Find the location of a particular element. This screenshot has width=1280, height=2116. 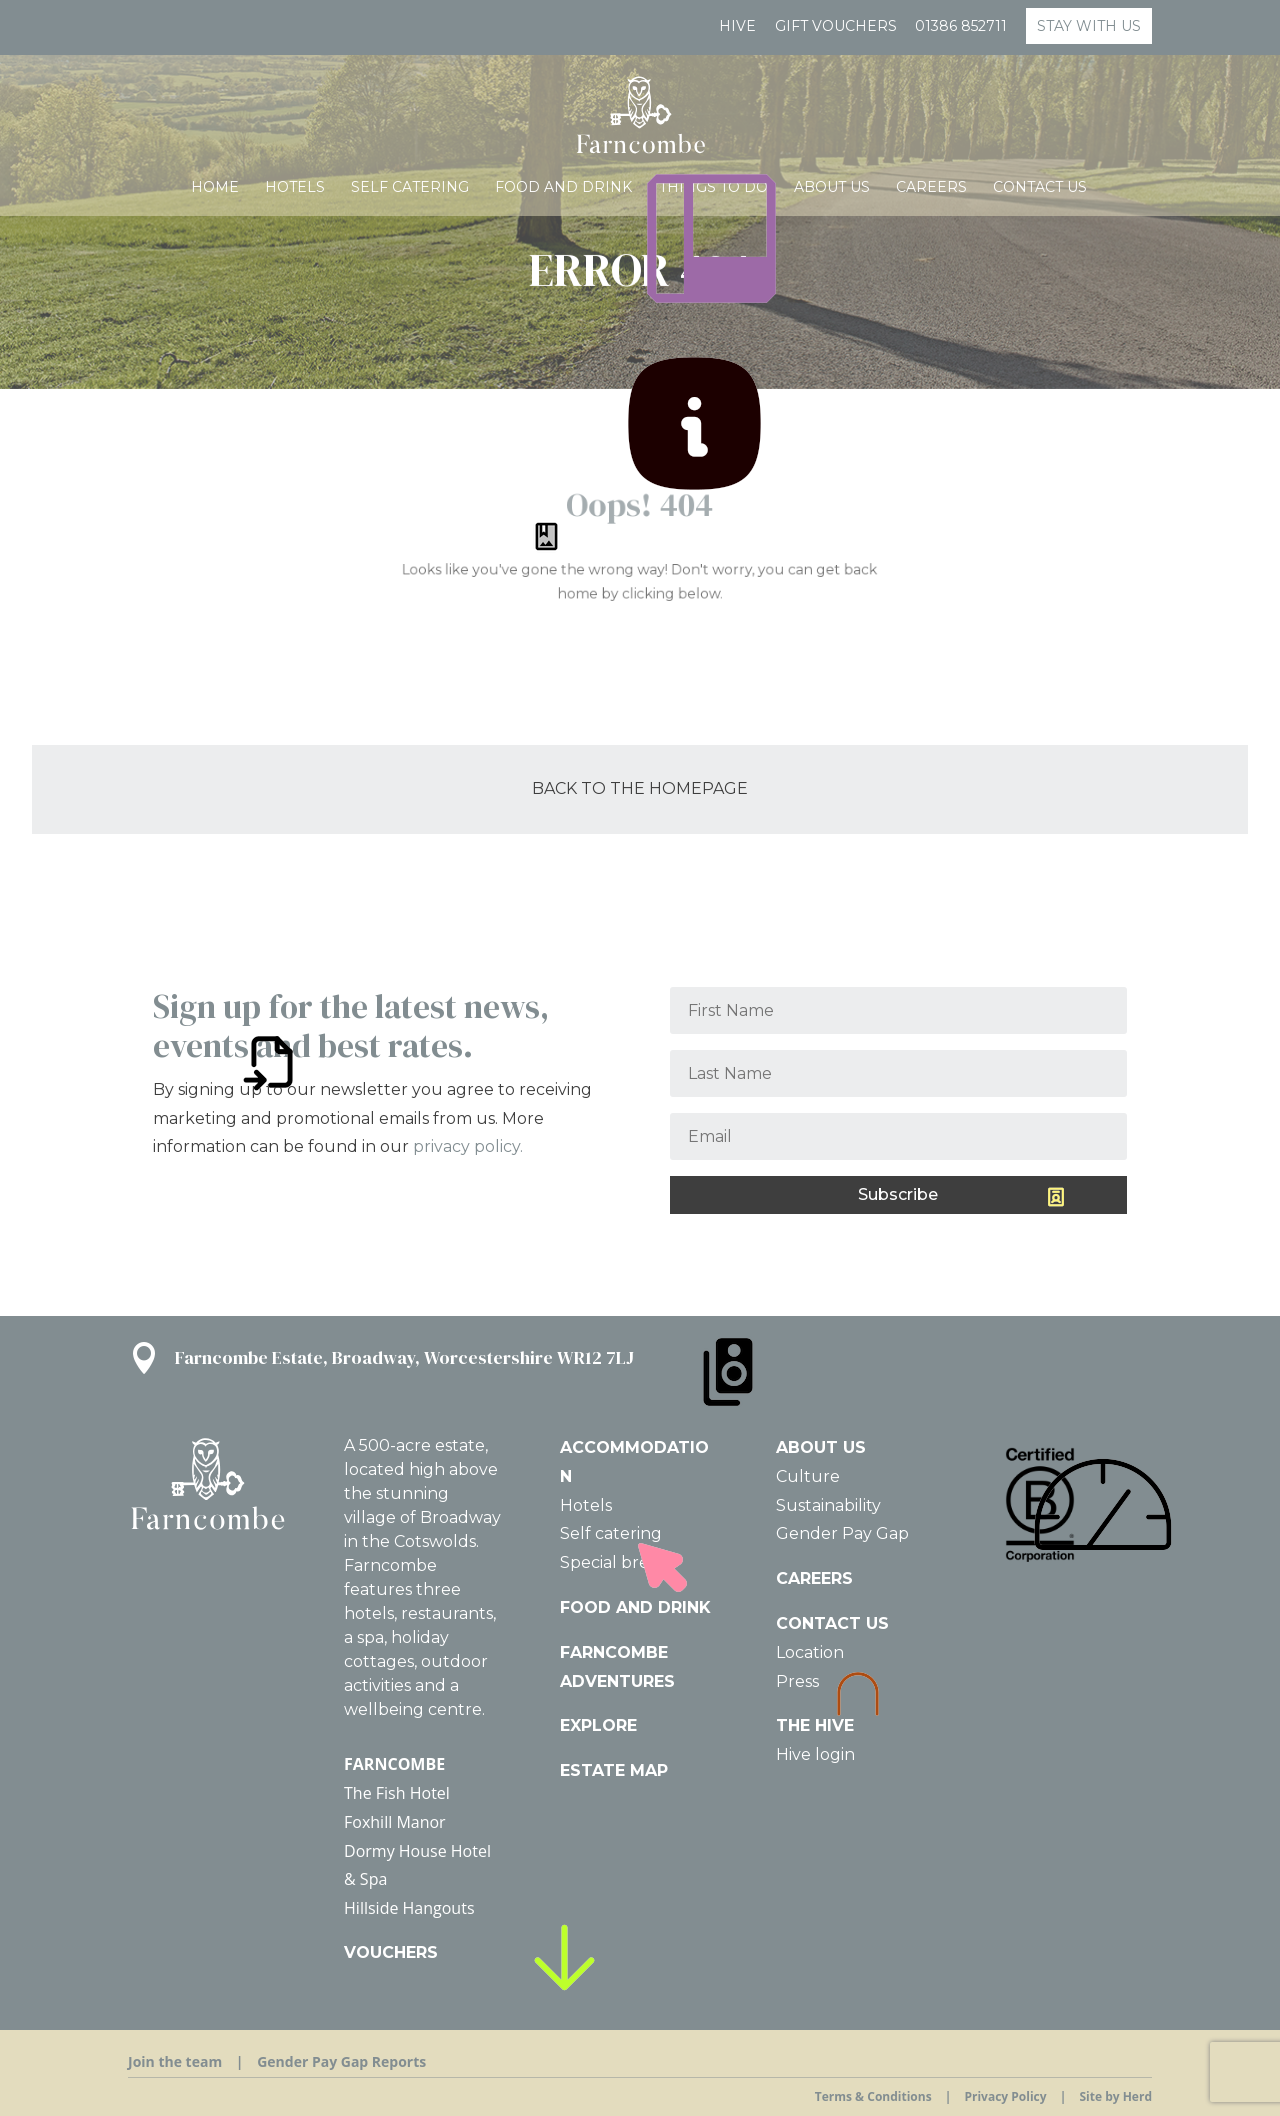

toggle right side panel visibility is located at coordinates (711, 238).